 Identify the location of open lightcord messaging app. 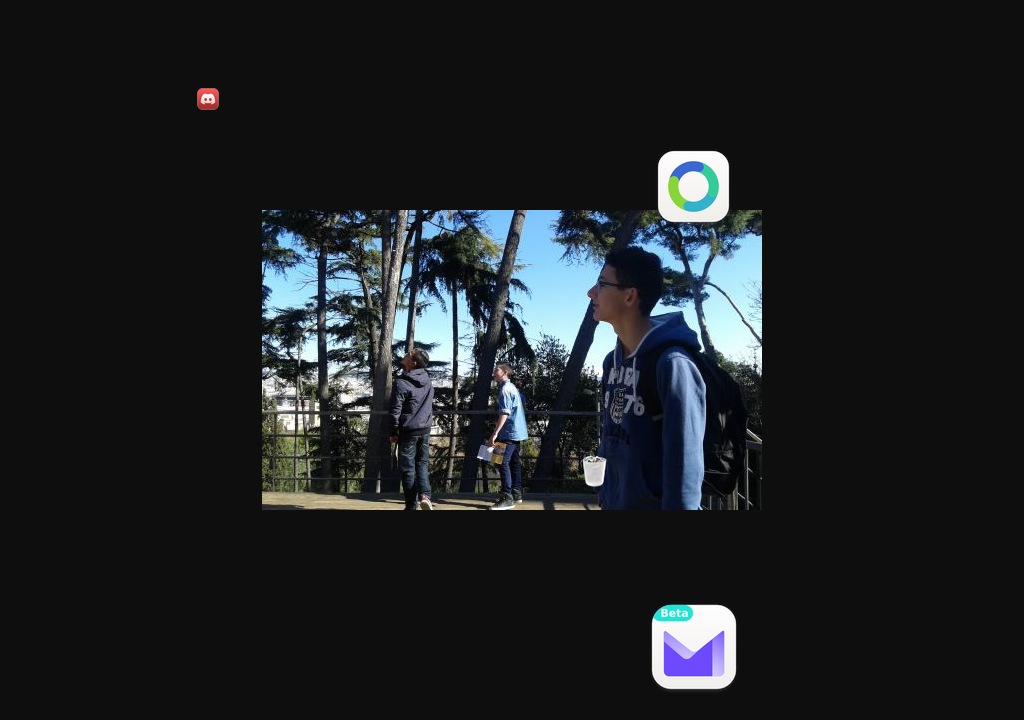
(208, 99).